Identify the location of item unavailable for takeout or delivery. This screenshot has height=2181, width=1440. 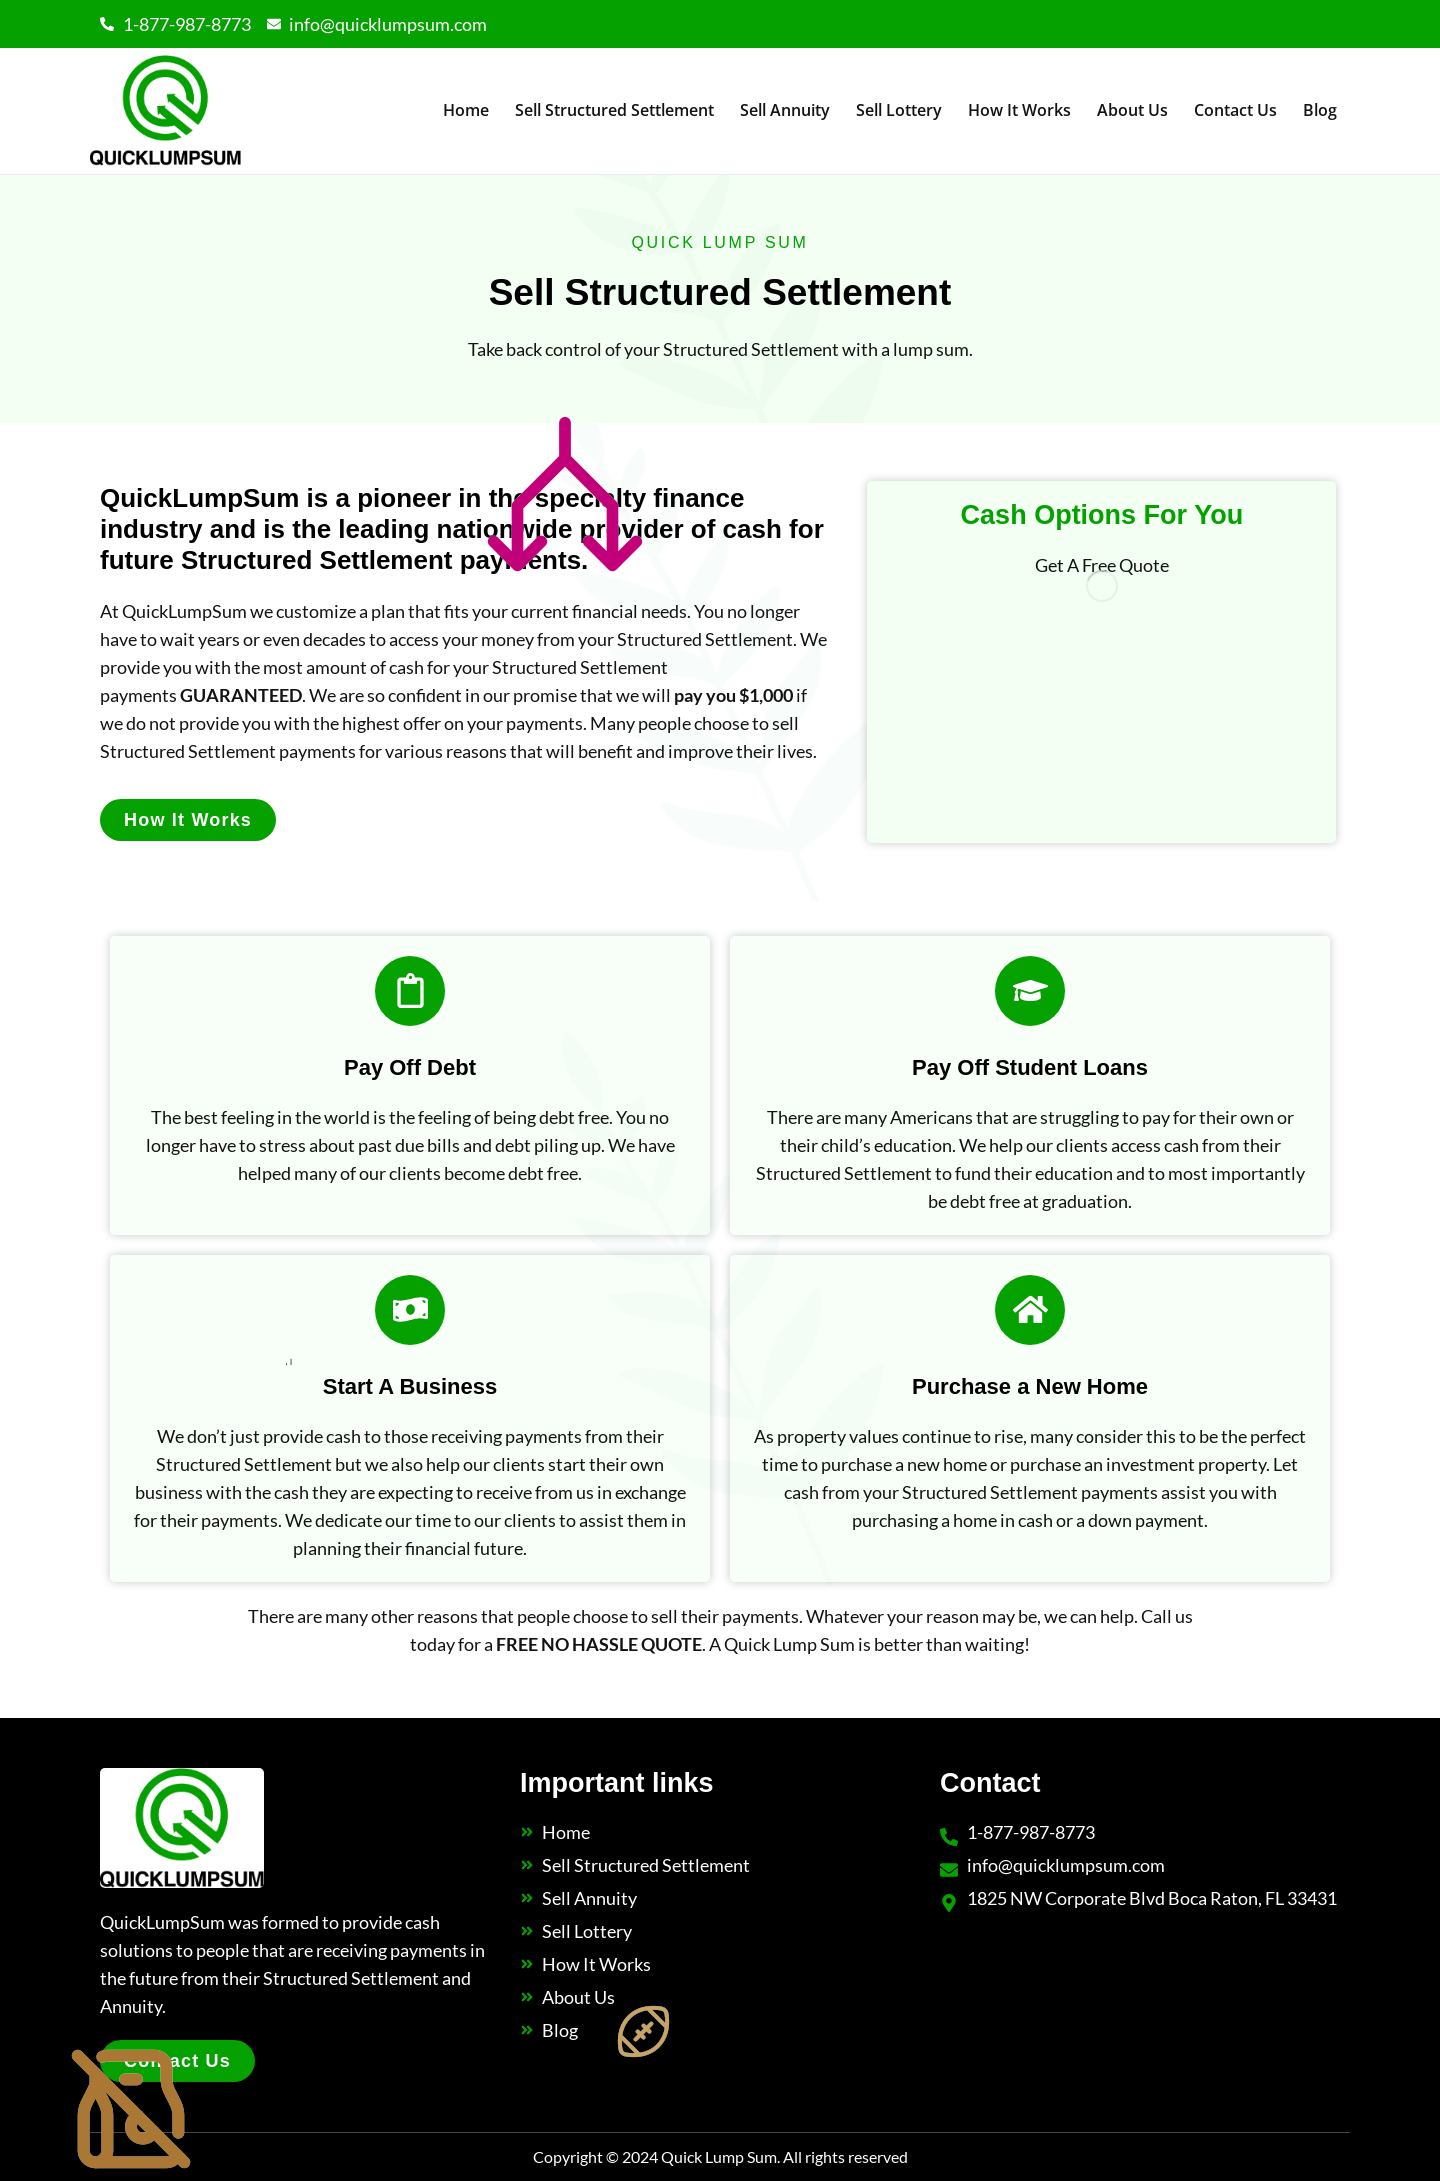
(131, 2109).